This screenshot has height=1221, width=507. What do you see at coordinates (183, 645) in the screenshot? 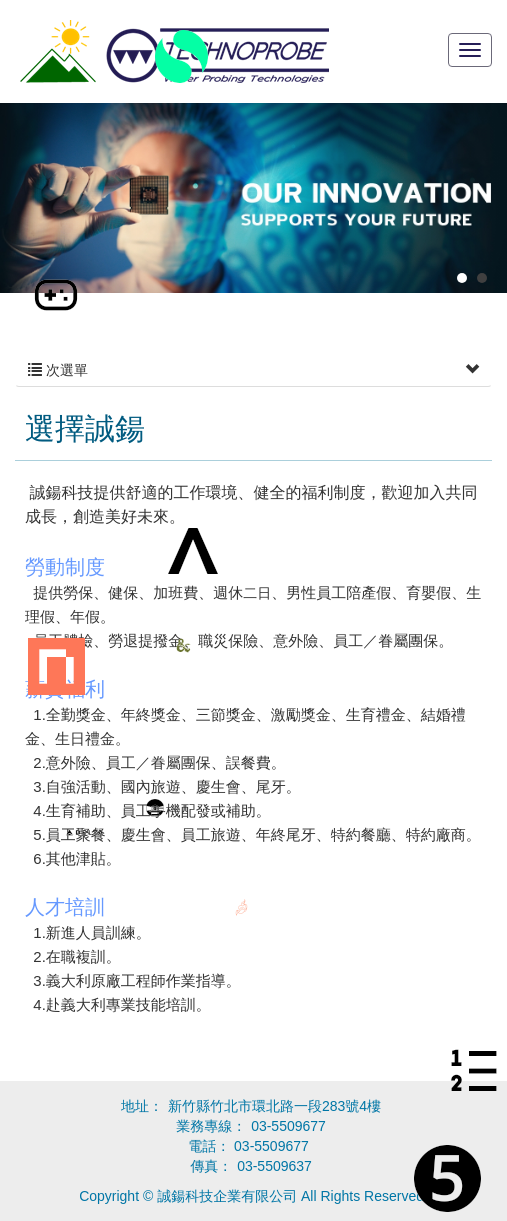
I see `Dungeons & Dragons logo` at bounding box center [183, 645].